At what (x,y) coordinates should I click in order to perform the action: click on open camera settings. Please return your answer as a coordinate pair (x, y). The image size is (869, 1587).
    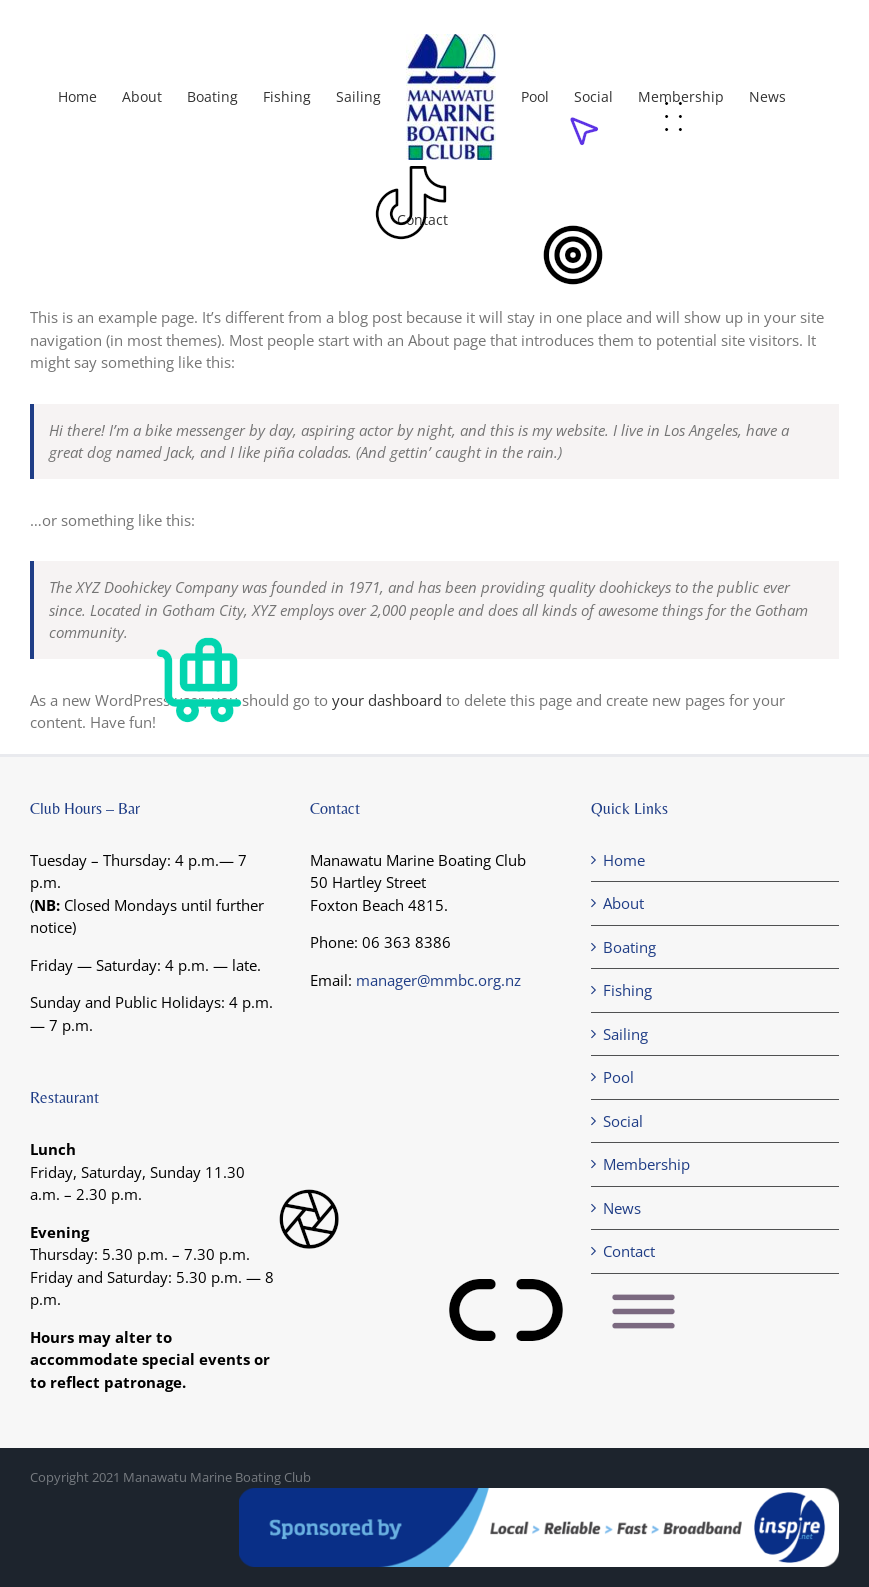
    Looking at the image, I should click on (309, 1219).